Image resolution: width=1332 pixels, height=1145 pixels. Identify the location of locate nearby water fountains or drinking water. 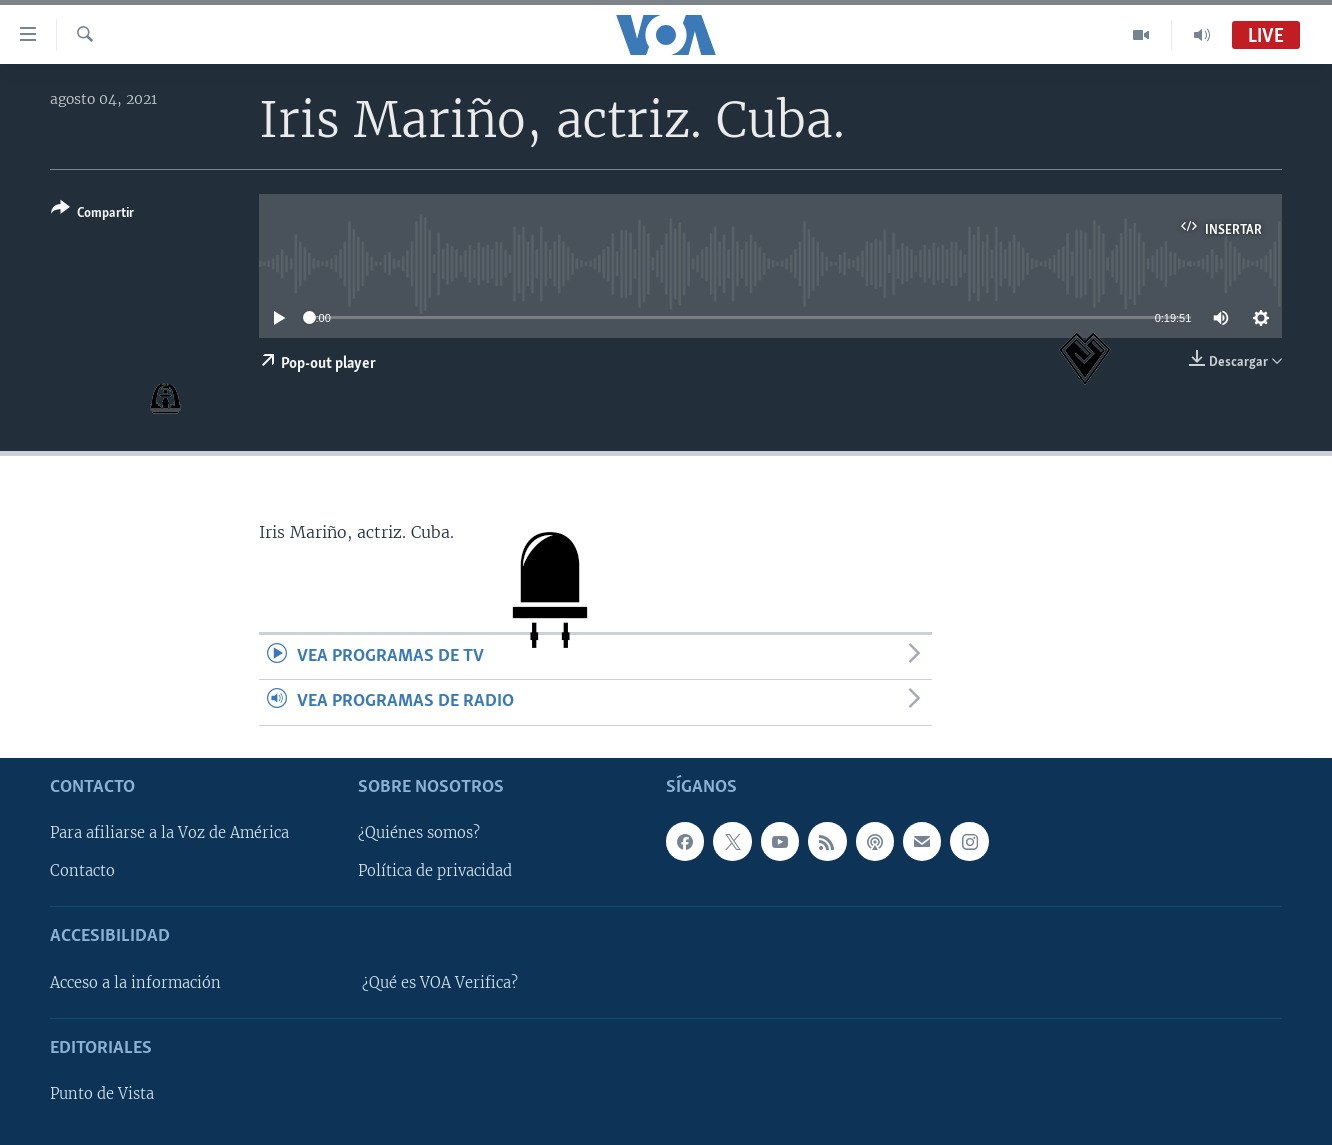
(165, 398).